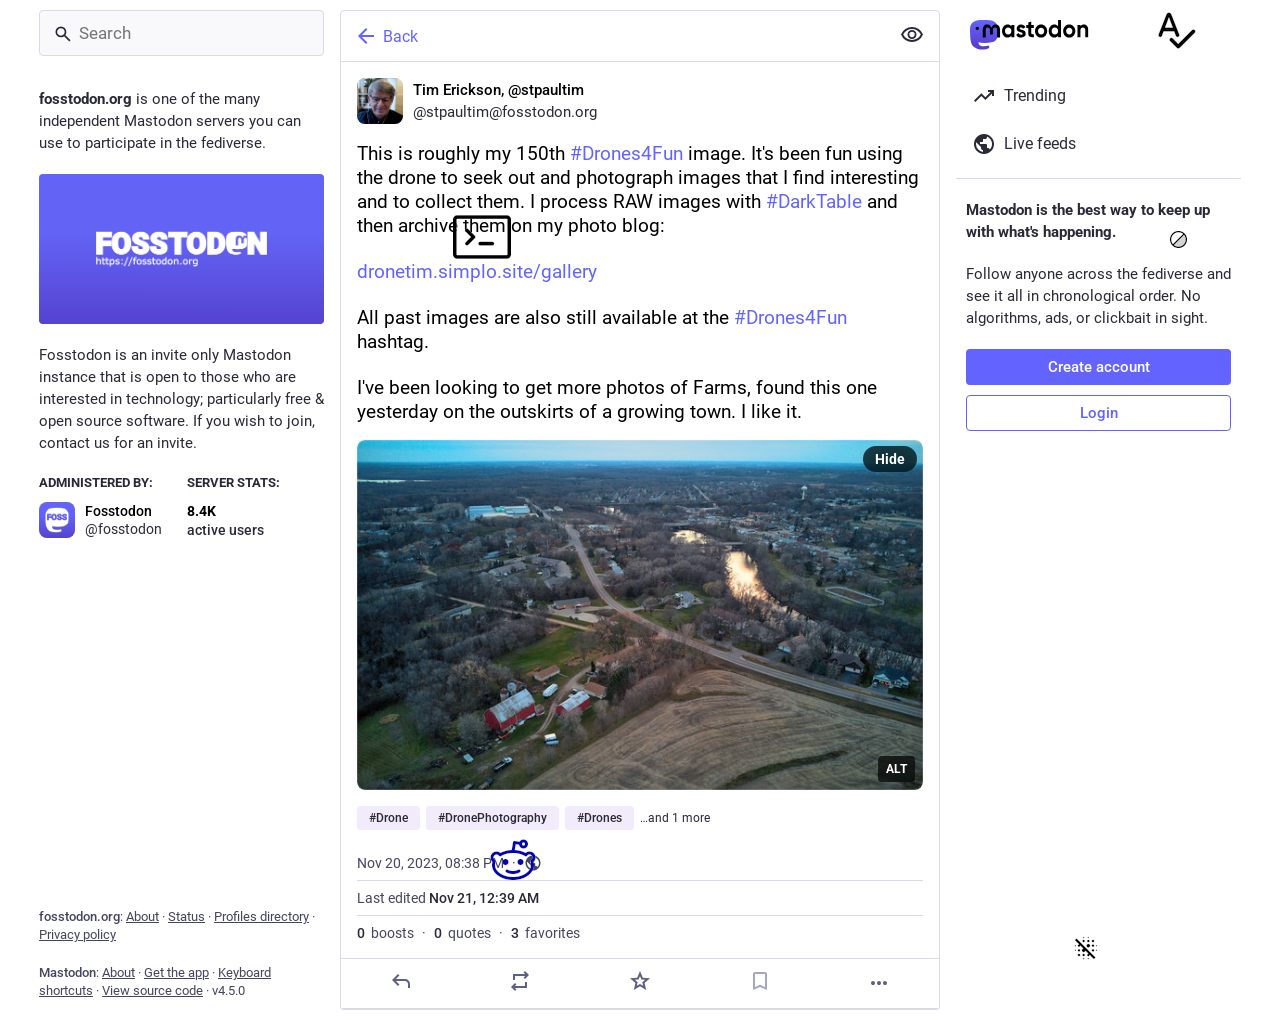 The width and height of the screenshot is (1280, 1020). I want to click on adjust contrast or brightness settings, so click(1178, 239).